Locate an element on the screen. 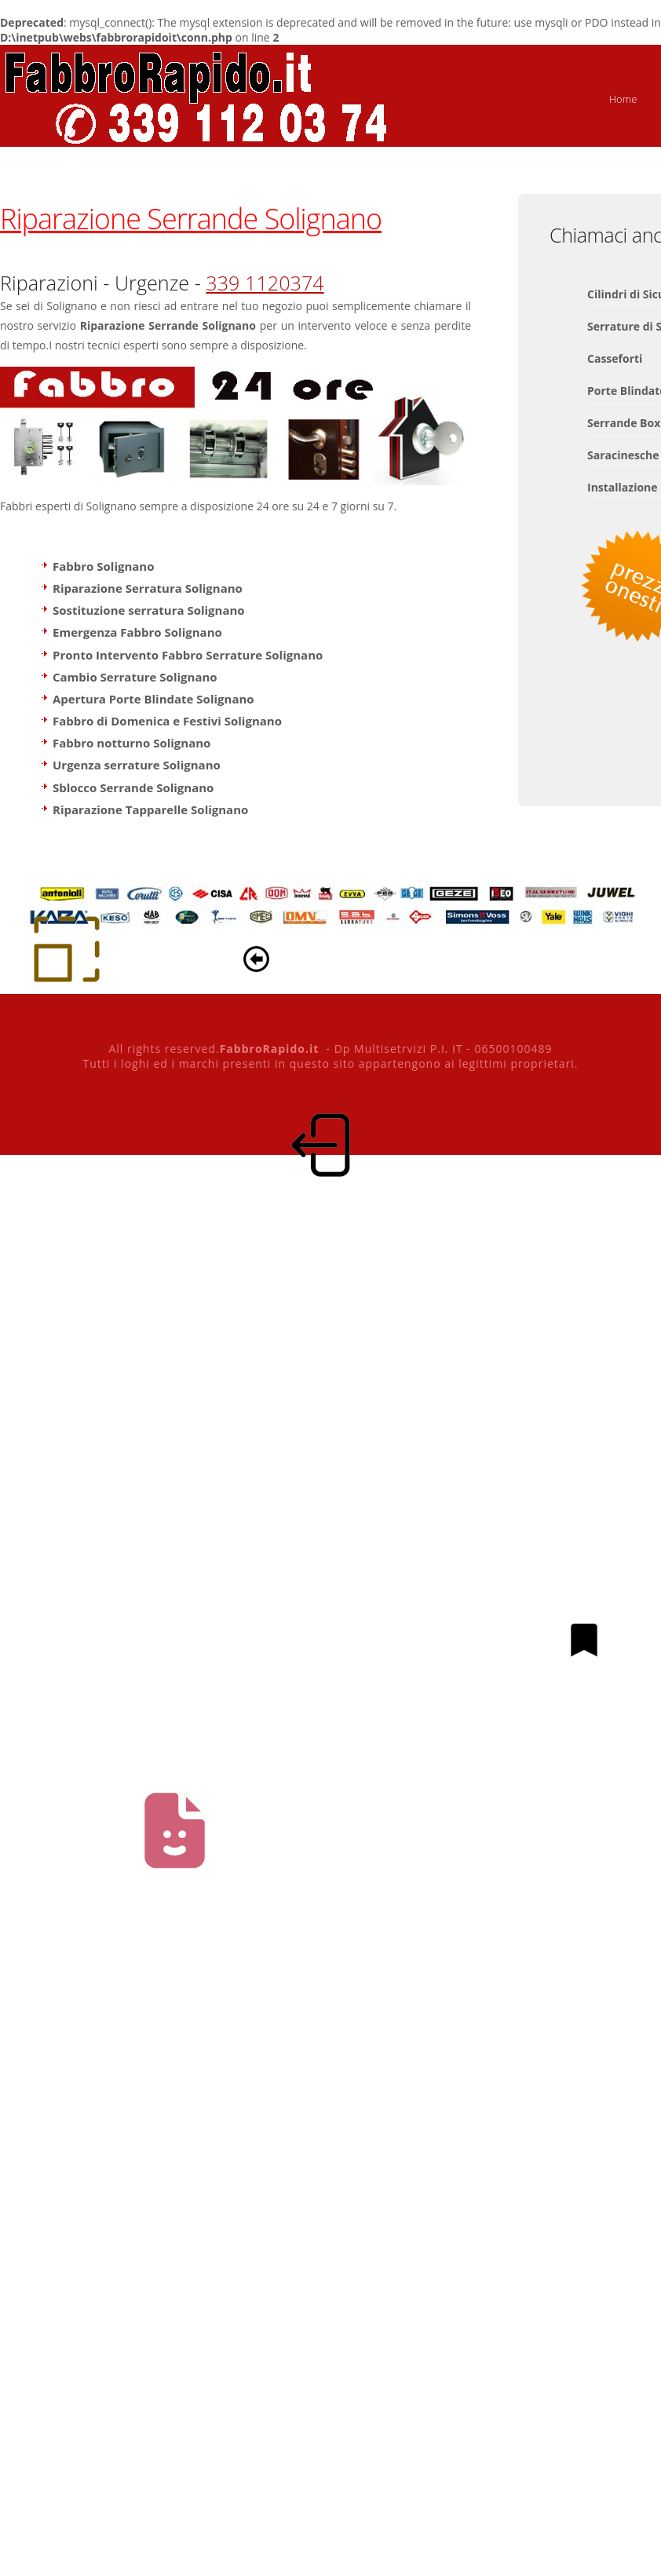 This screenshot has width=661, height=2576. save this item to your bookmarks is located at coordinates (584, 1640).